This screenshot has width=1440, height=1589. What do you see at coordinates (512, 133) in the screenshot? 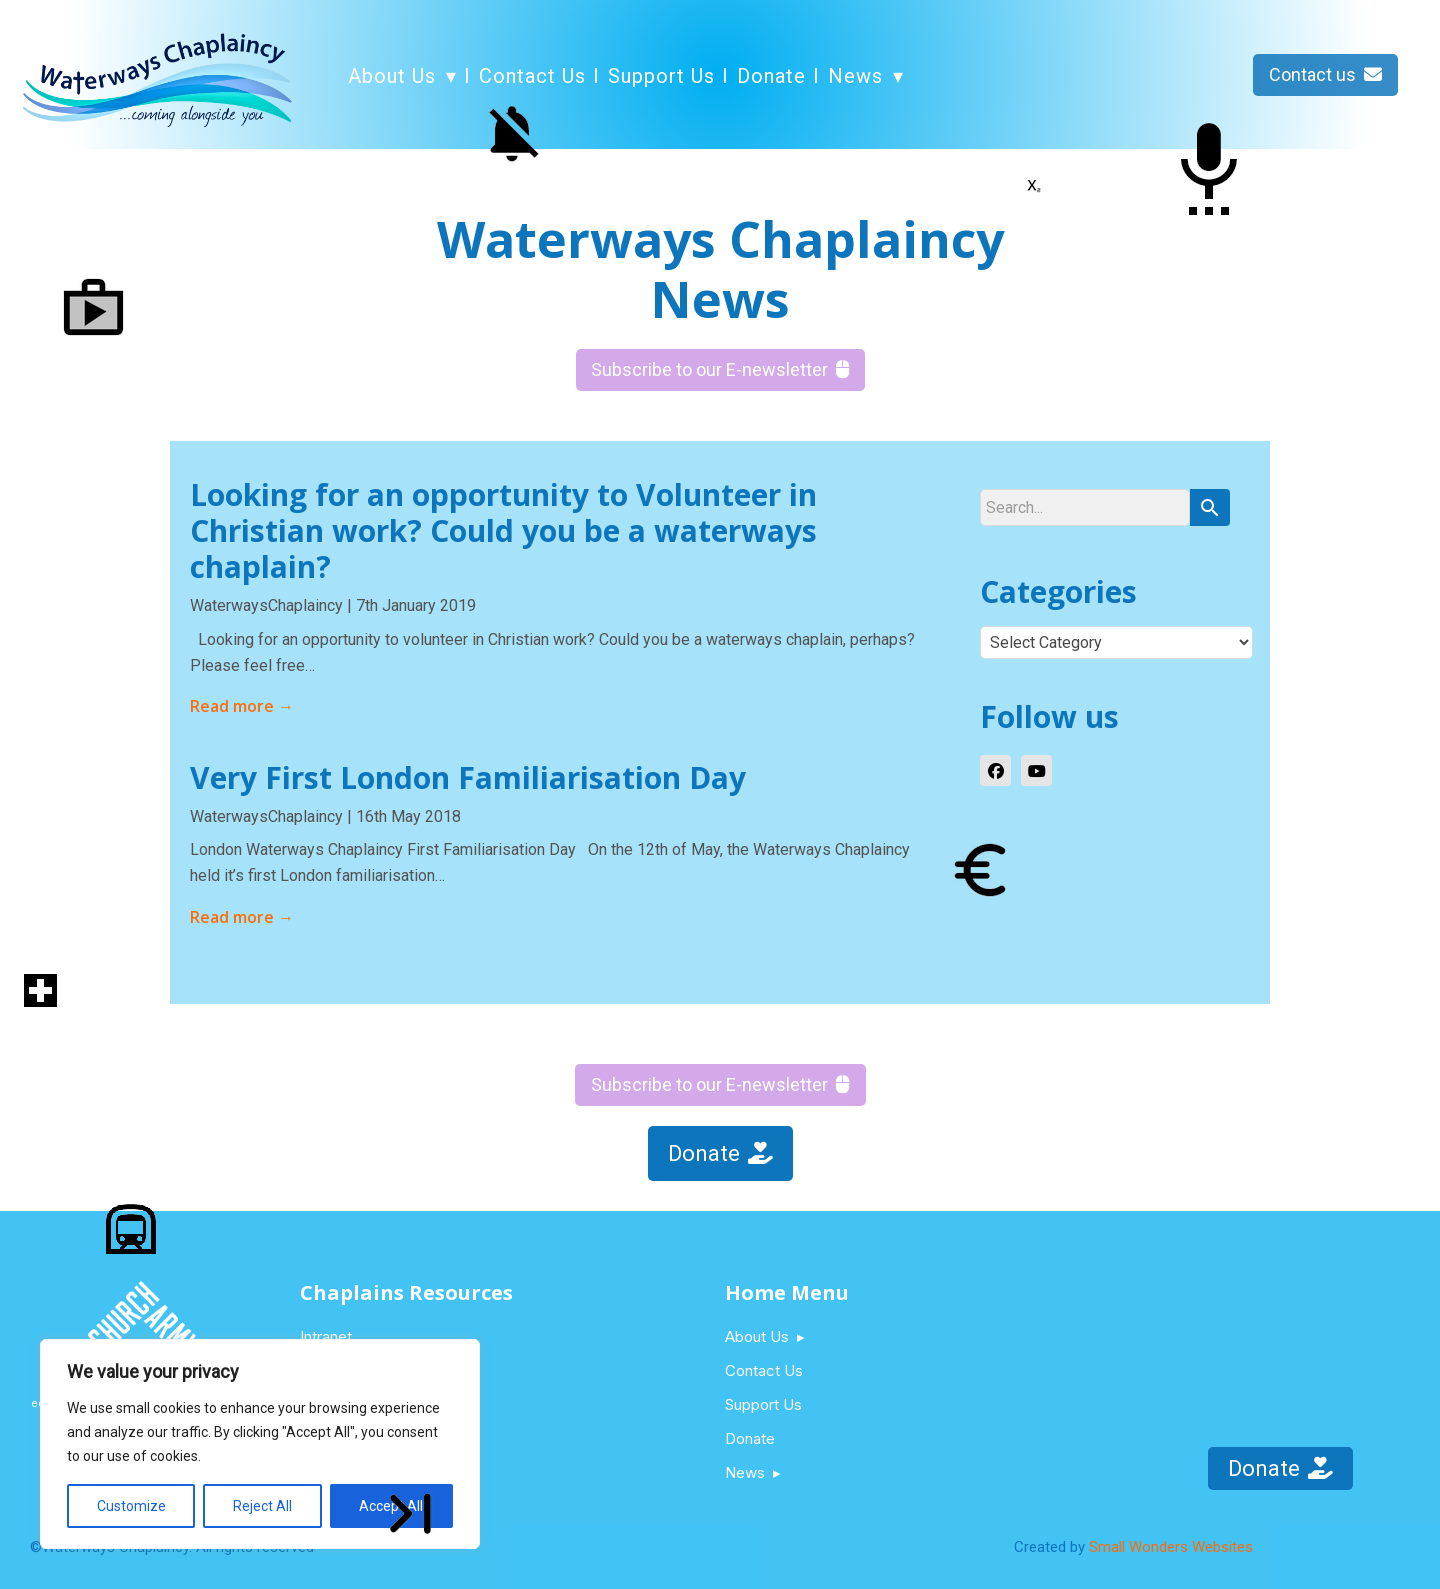
I see `mute notifications` at bounding box center [512, 133].